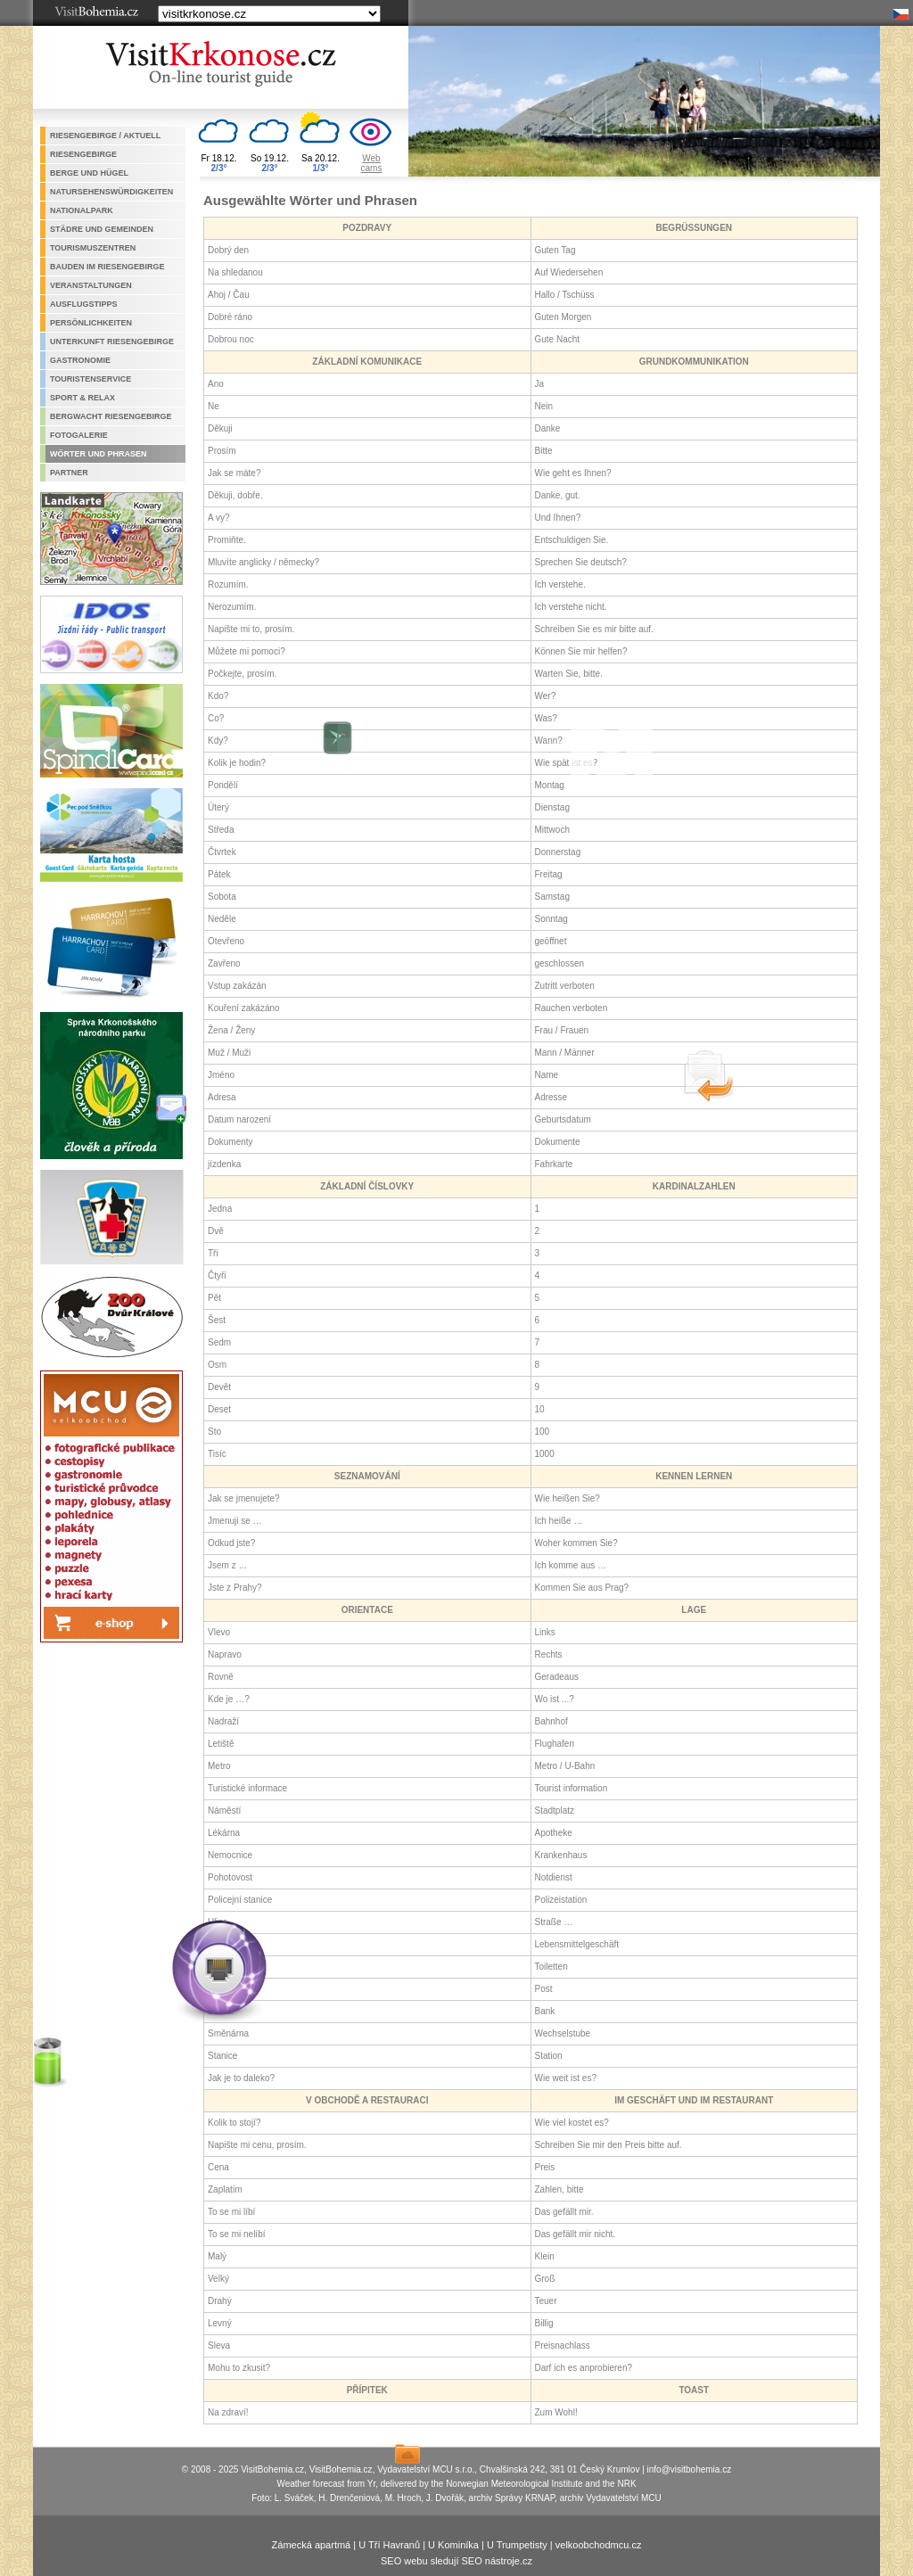  I want to click on M_Library_TextStyle_Icon icon, so click(612, 755).